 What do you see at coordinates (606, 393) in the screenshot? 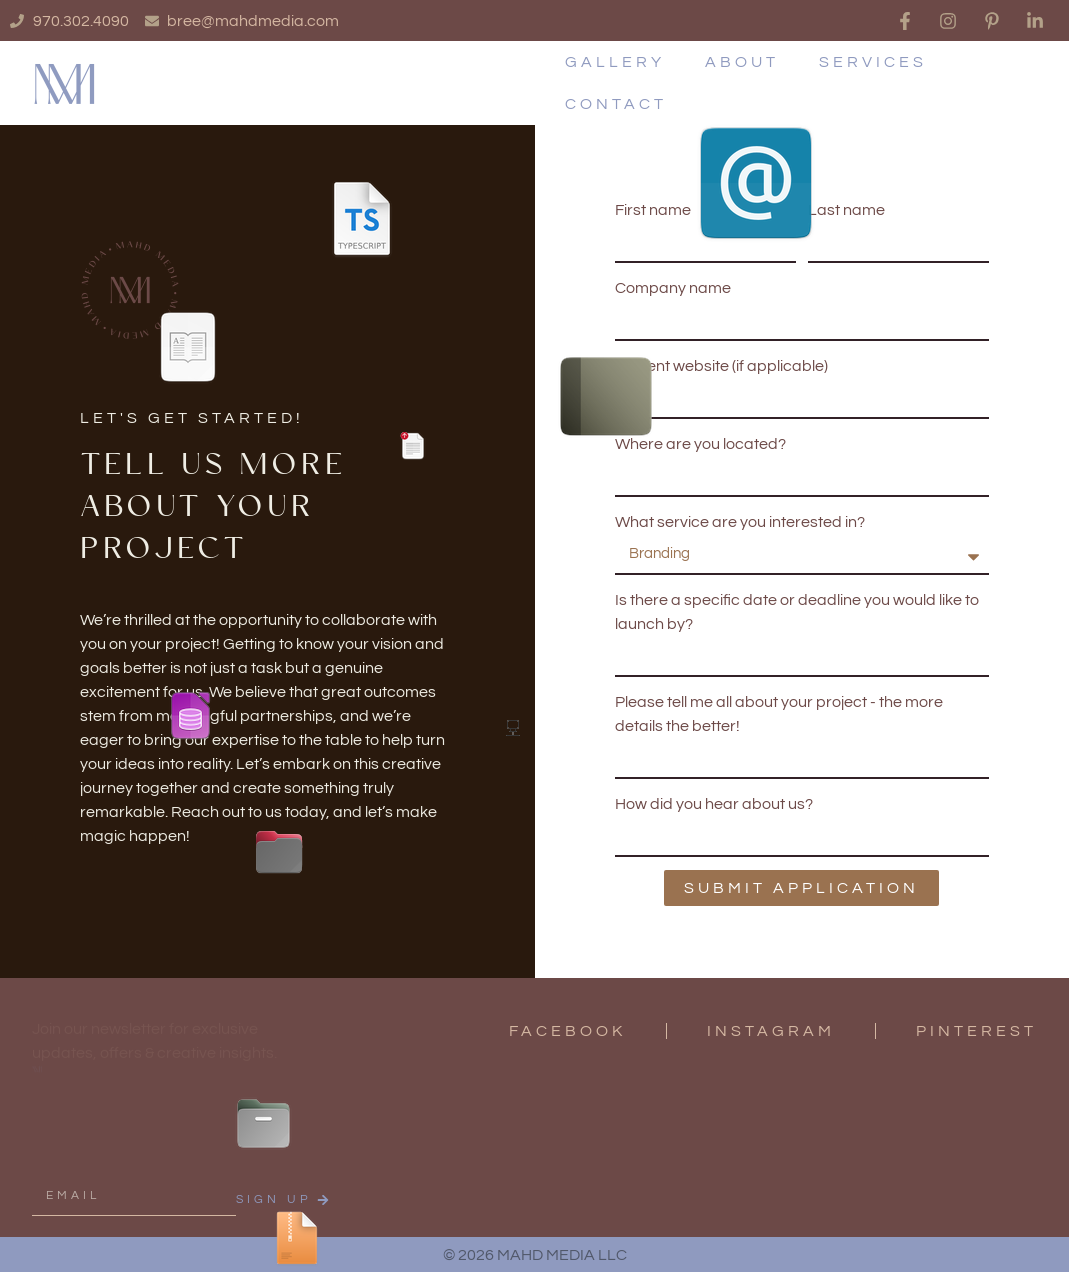
I see `access the desktop folder` at bounding box center [606, 393].